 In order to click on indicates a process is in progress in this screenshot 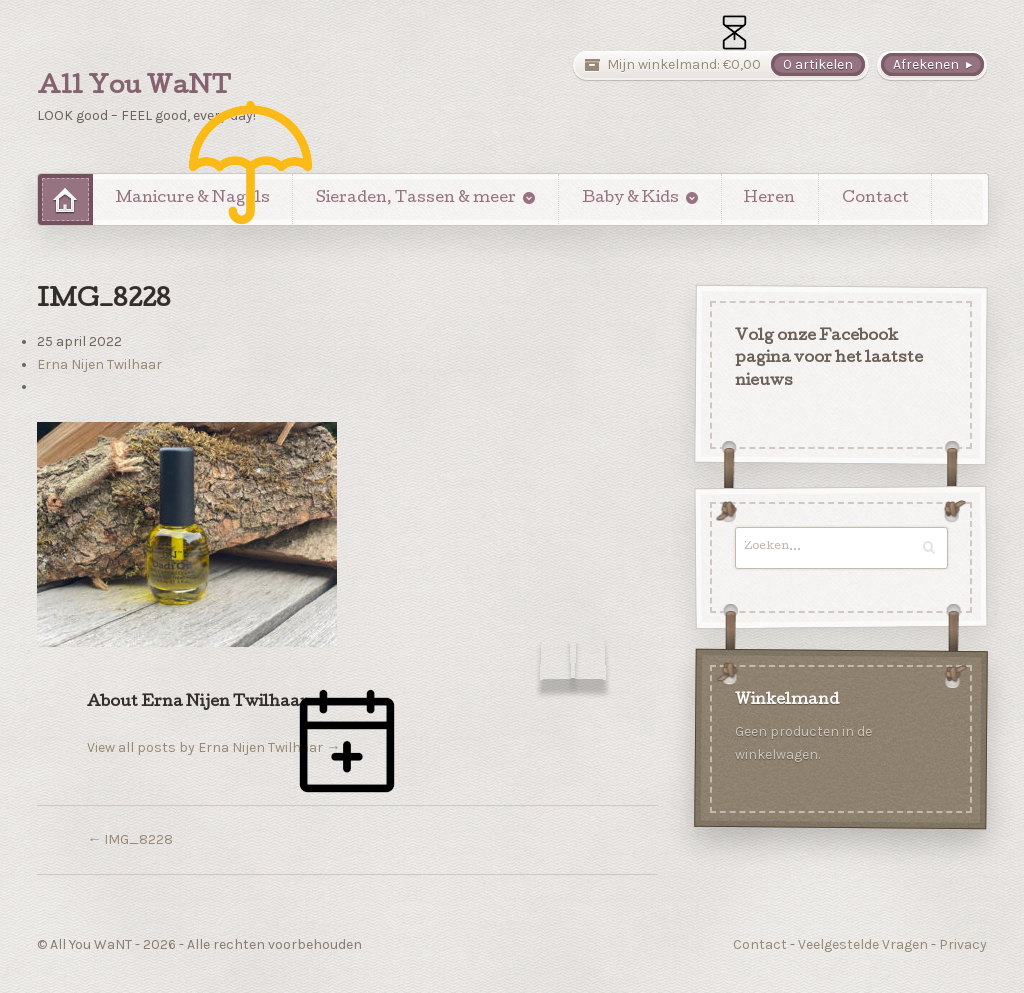, I will do `click(734, 32)`.